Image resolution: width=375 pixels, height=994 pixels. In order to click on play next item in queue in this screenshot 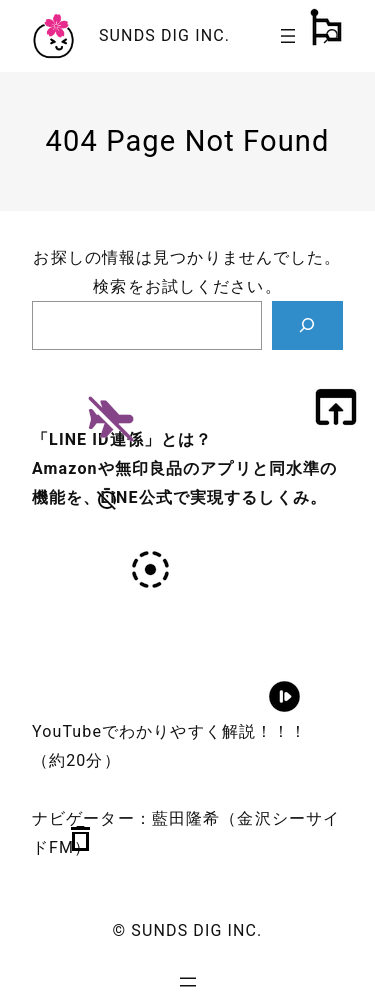, I will do `click(284, 696)`.